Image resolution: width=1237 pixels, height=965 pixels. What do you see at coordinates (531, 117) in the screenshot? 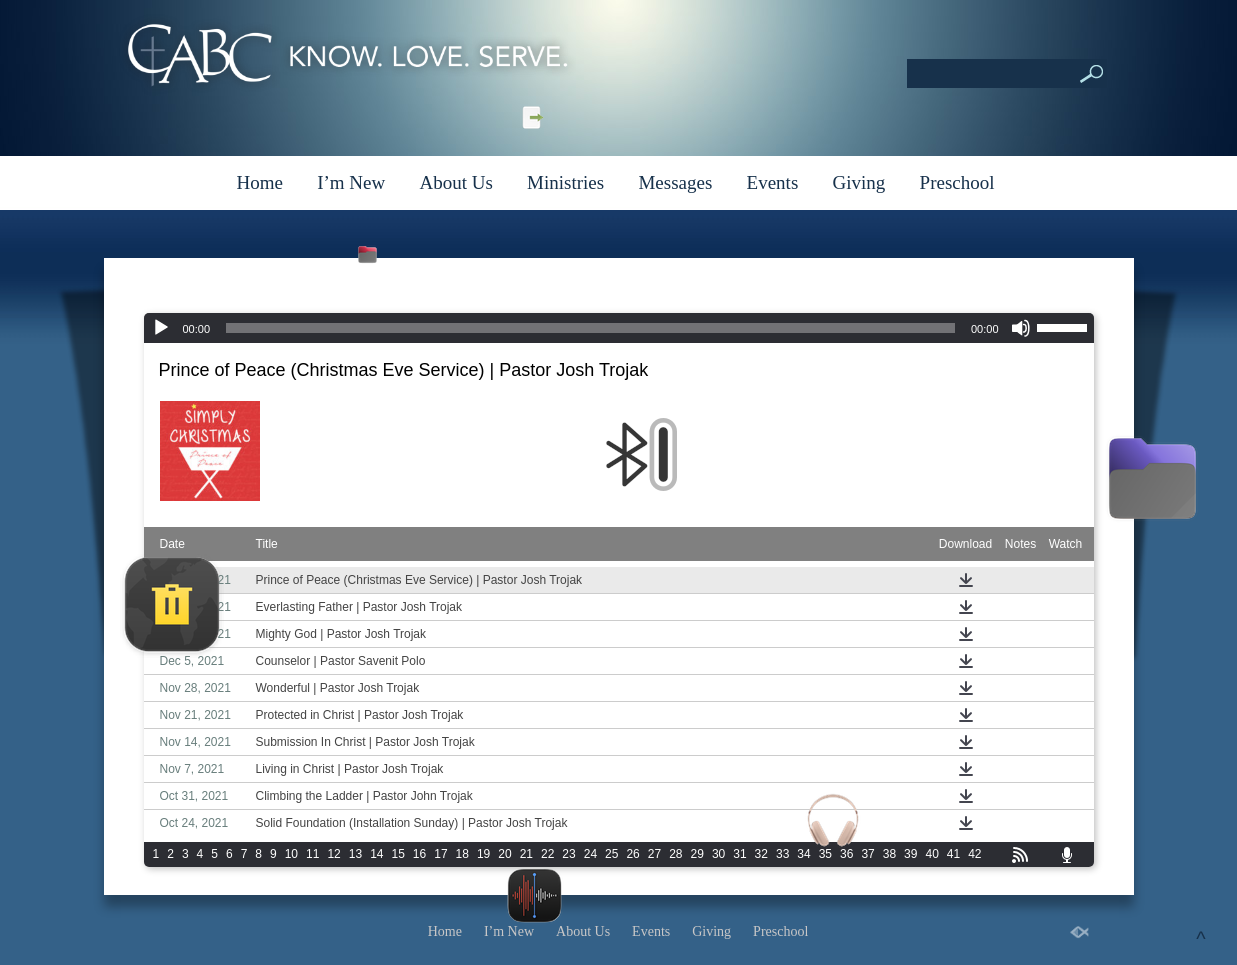
I see `export document to another location` at bounding box center [531, 117].